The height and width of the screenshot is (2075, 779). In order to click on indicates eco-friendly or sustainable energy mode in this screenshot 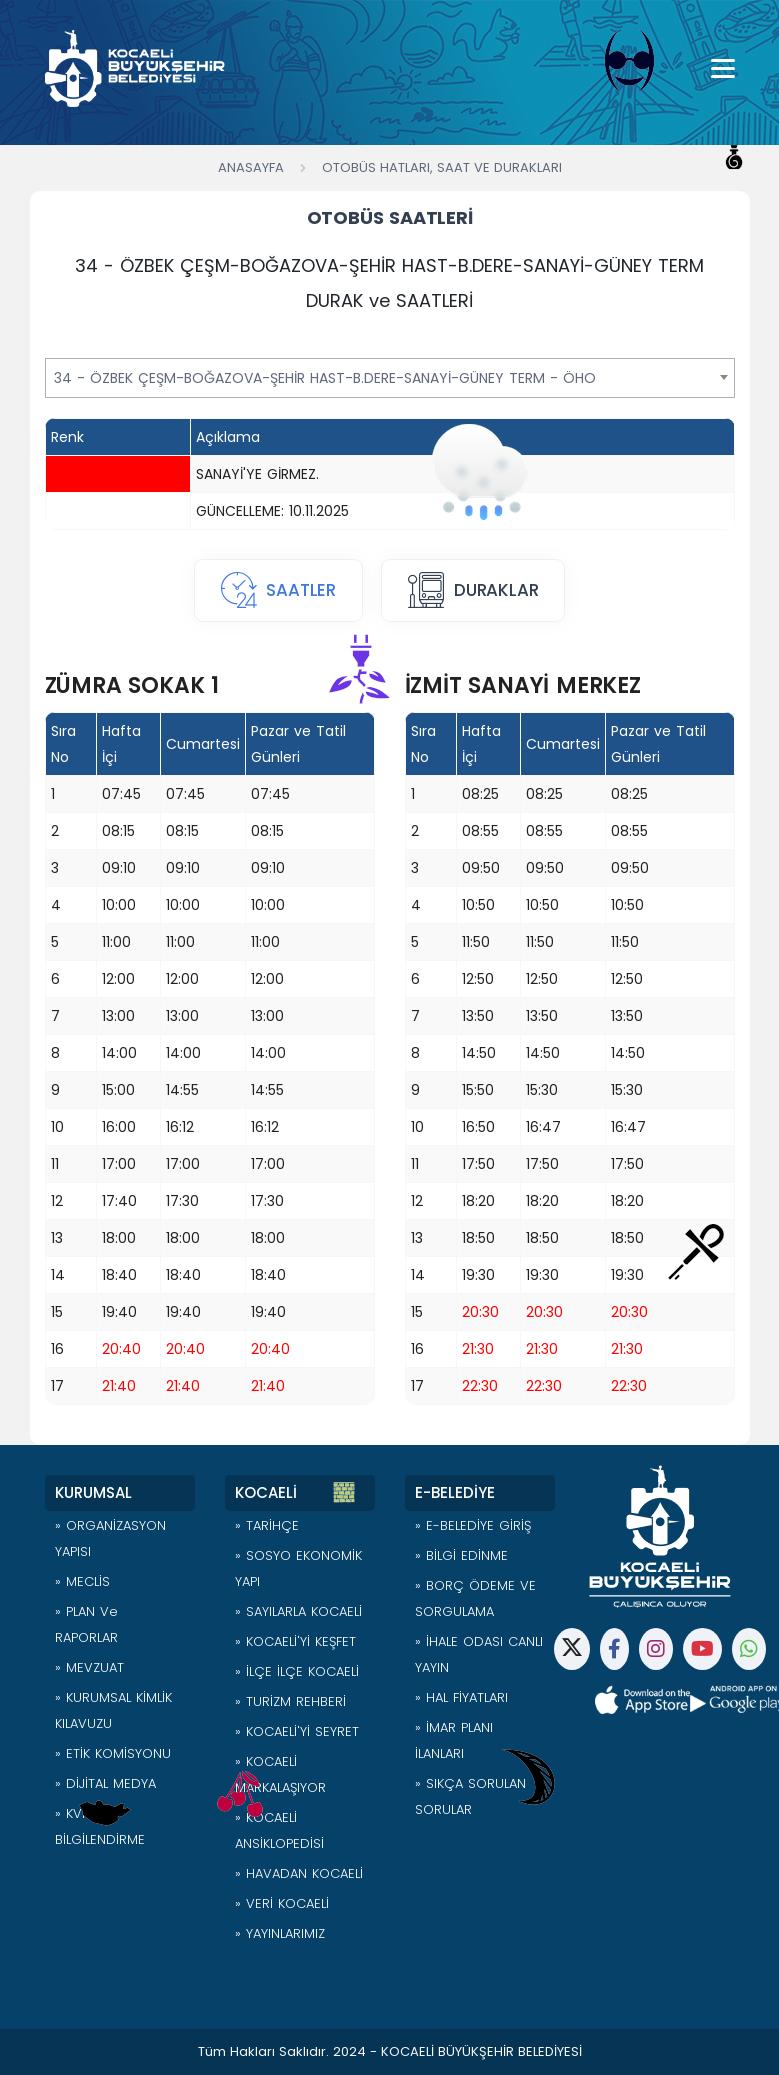, I will do `click(361, 668)`.